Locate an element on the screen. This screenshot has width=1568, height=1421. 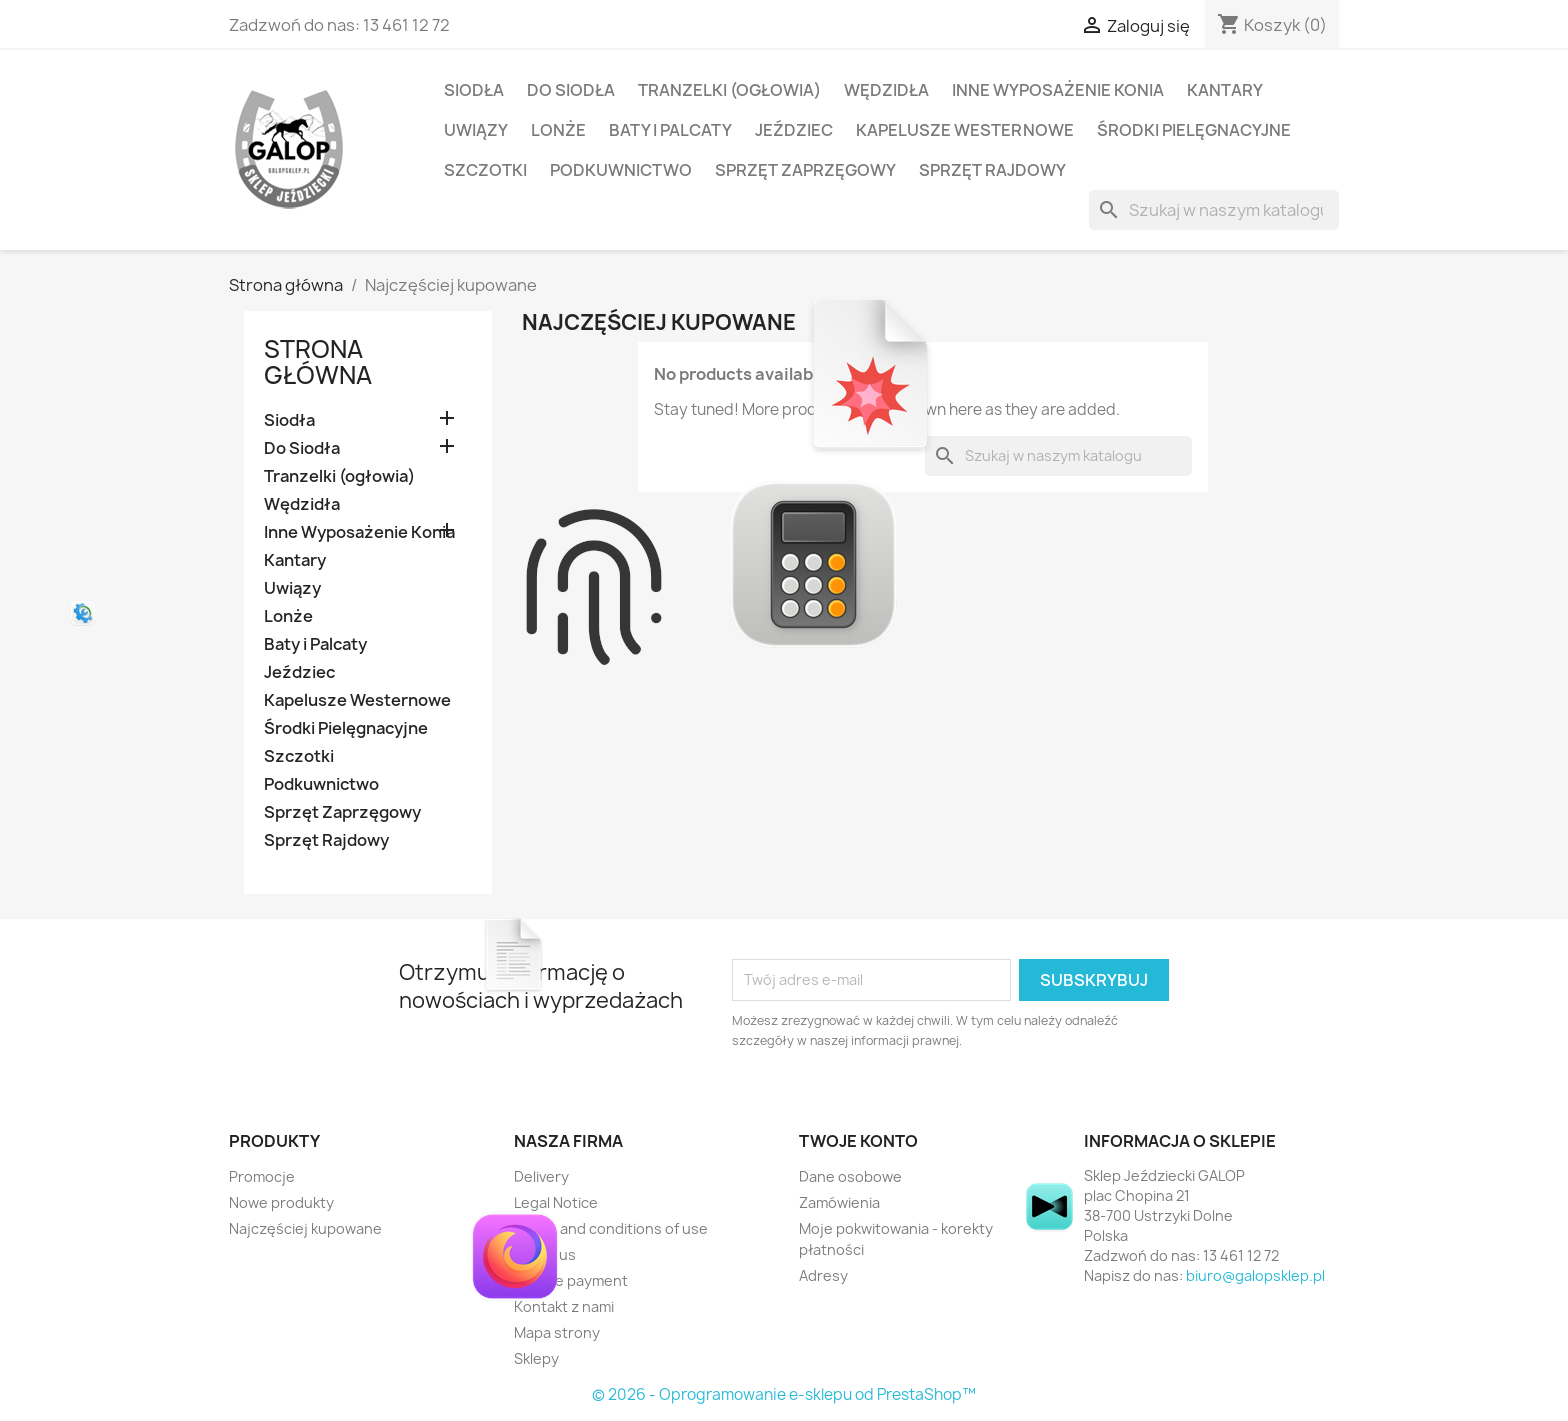
a plain text file is located at coordinates (513, 955).